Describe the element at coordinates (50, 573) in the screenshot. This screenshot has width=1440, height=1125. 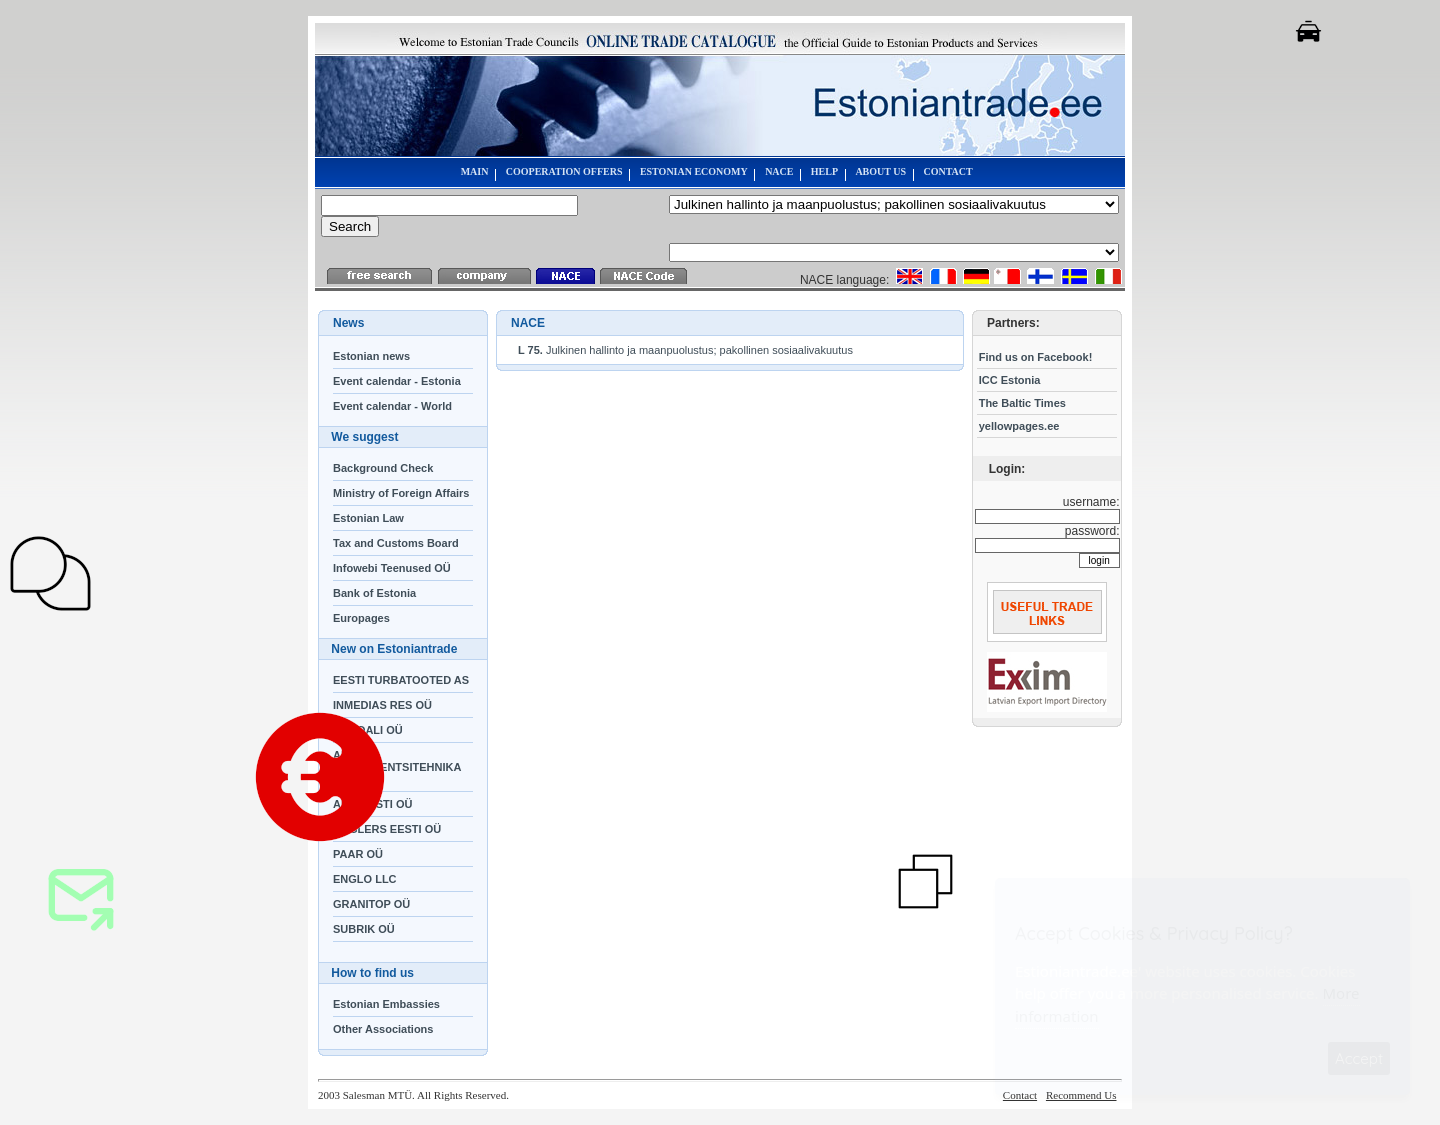
I see `open chat or messaging` at that location.